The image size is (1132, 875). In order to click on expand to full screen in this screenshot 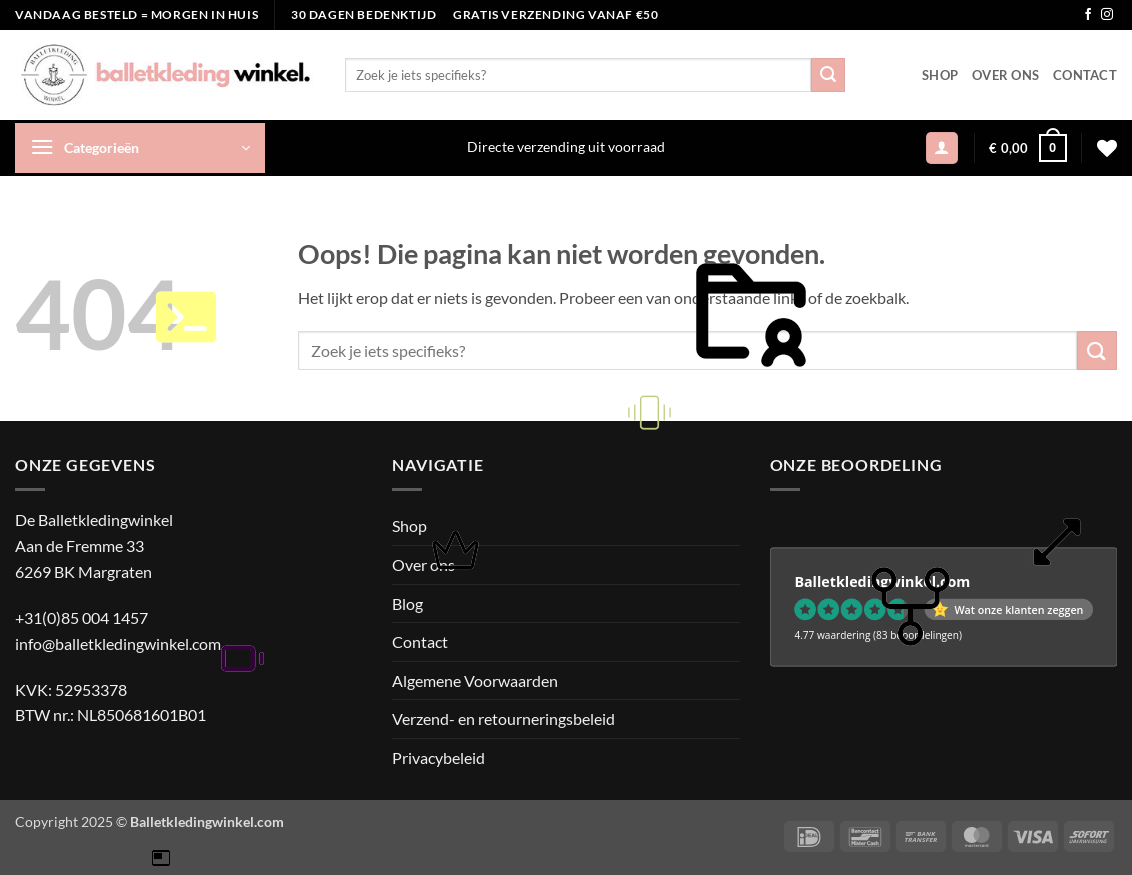, I will do `click(1057, 542)`.